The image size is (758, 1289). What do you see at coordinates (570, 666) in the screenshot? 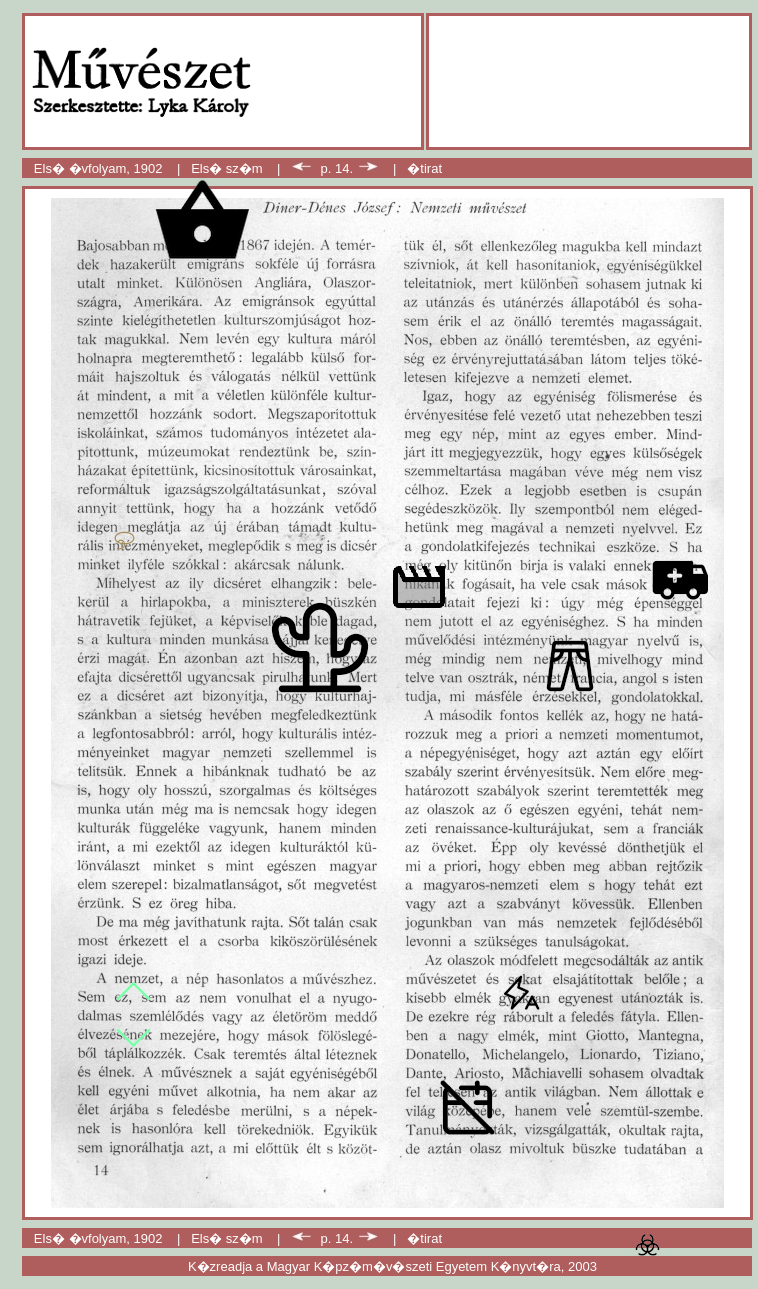
I see `browse pants or bottoms in a clothing app` at bounding box center [570, 666].